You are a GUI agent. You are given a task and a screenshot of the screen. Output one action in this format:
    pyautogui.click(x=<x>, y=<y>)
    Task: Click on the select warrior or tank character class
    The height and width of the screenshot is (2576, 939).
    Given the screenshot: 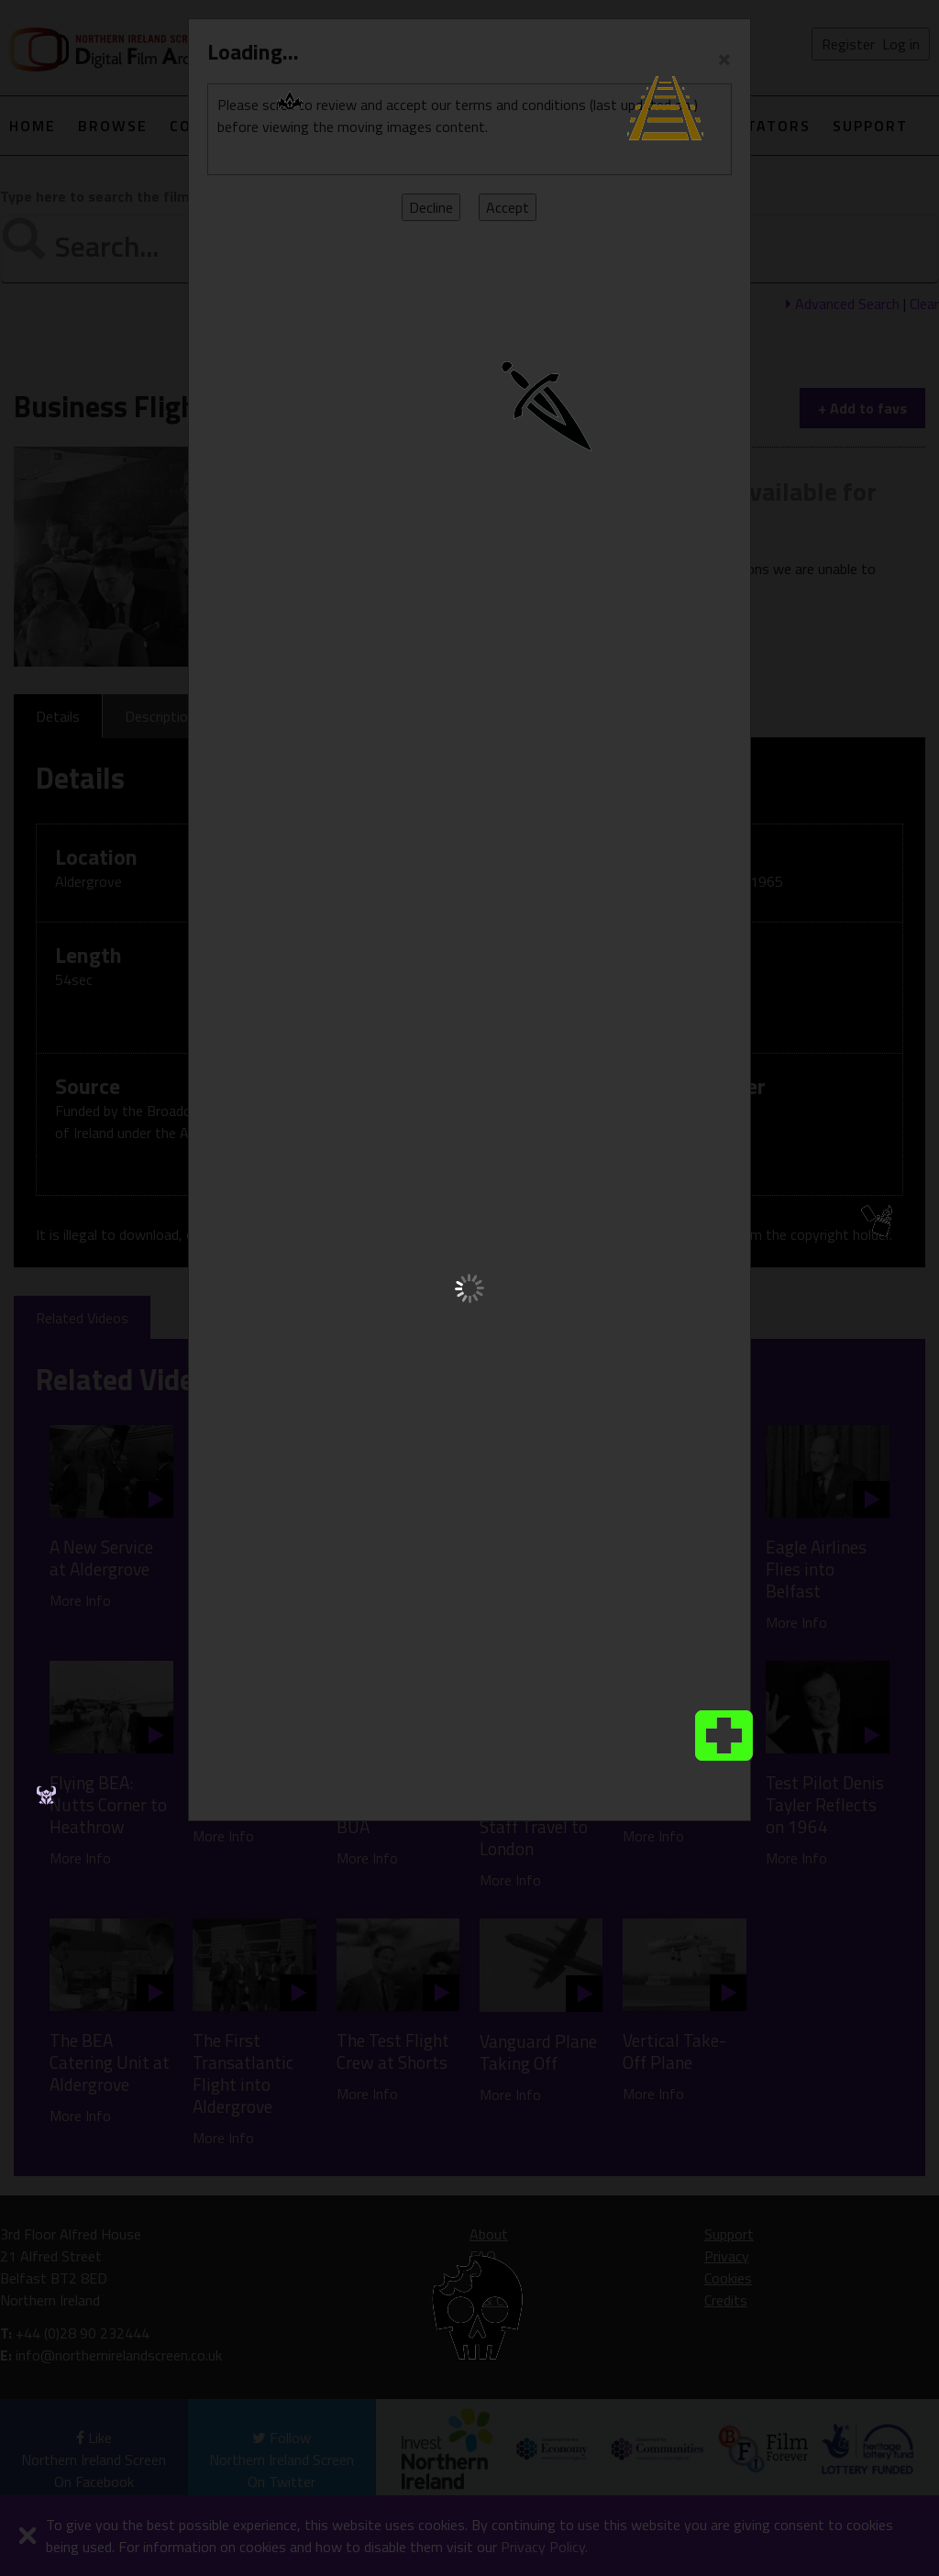 What is the action you would take?
    pyautogui.click(x=46, y=1795)
    